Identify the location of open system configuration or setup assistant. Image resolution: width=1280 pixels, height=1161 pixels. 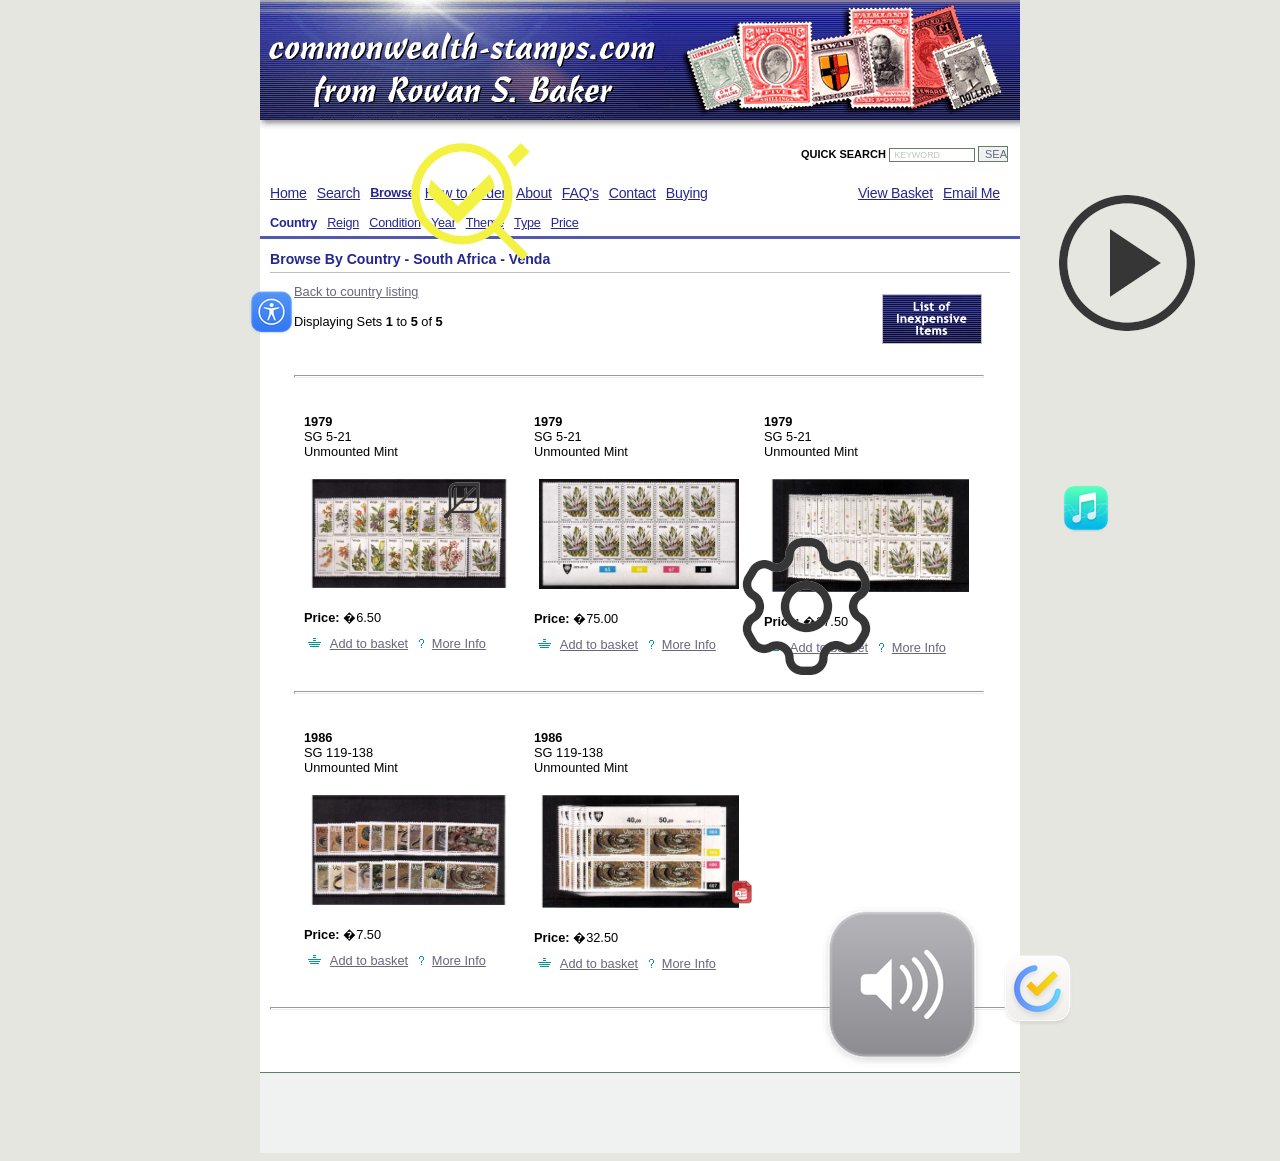
(470, 201).